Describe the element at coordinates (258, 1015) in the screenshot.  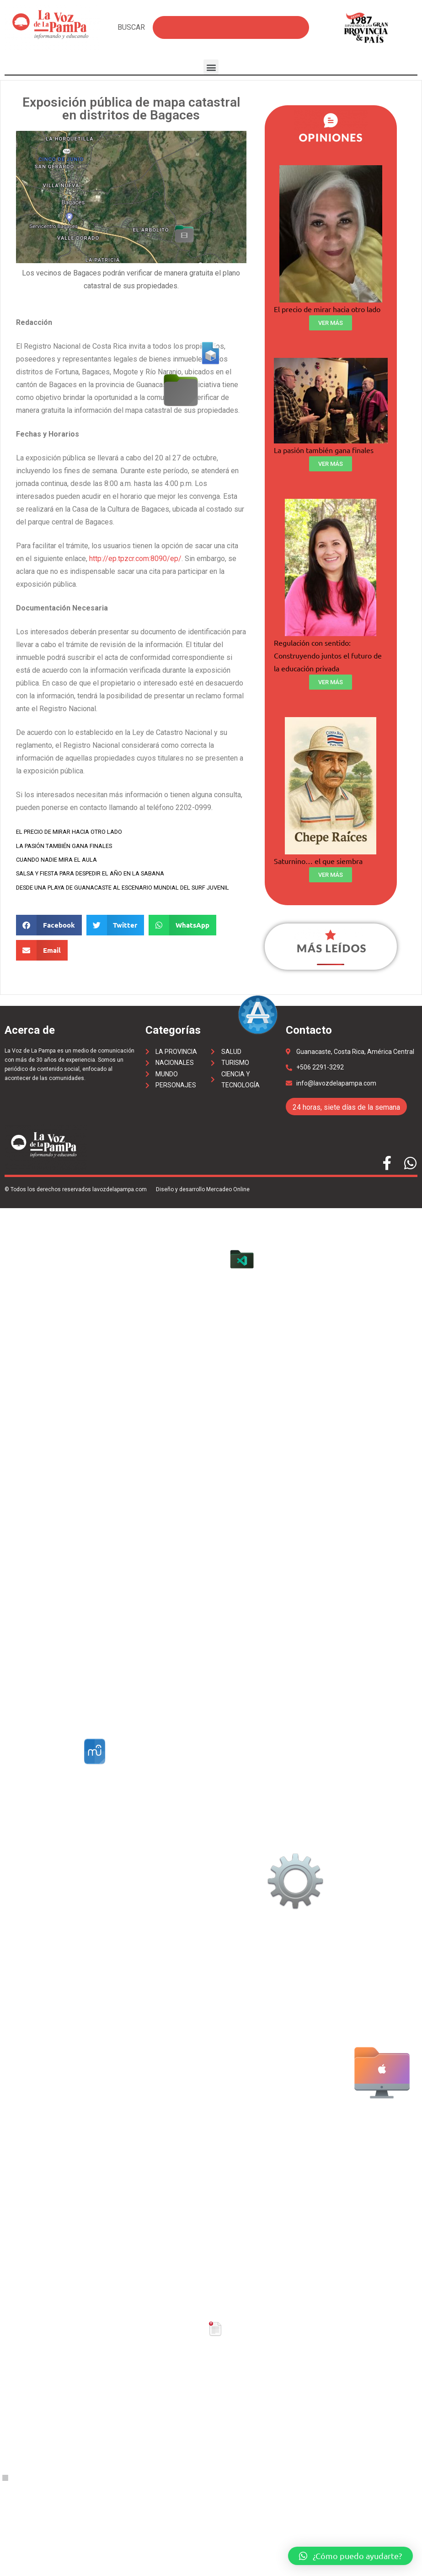
I see `open software properties and driver settings` at that location.